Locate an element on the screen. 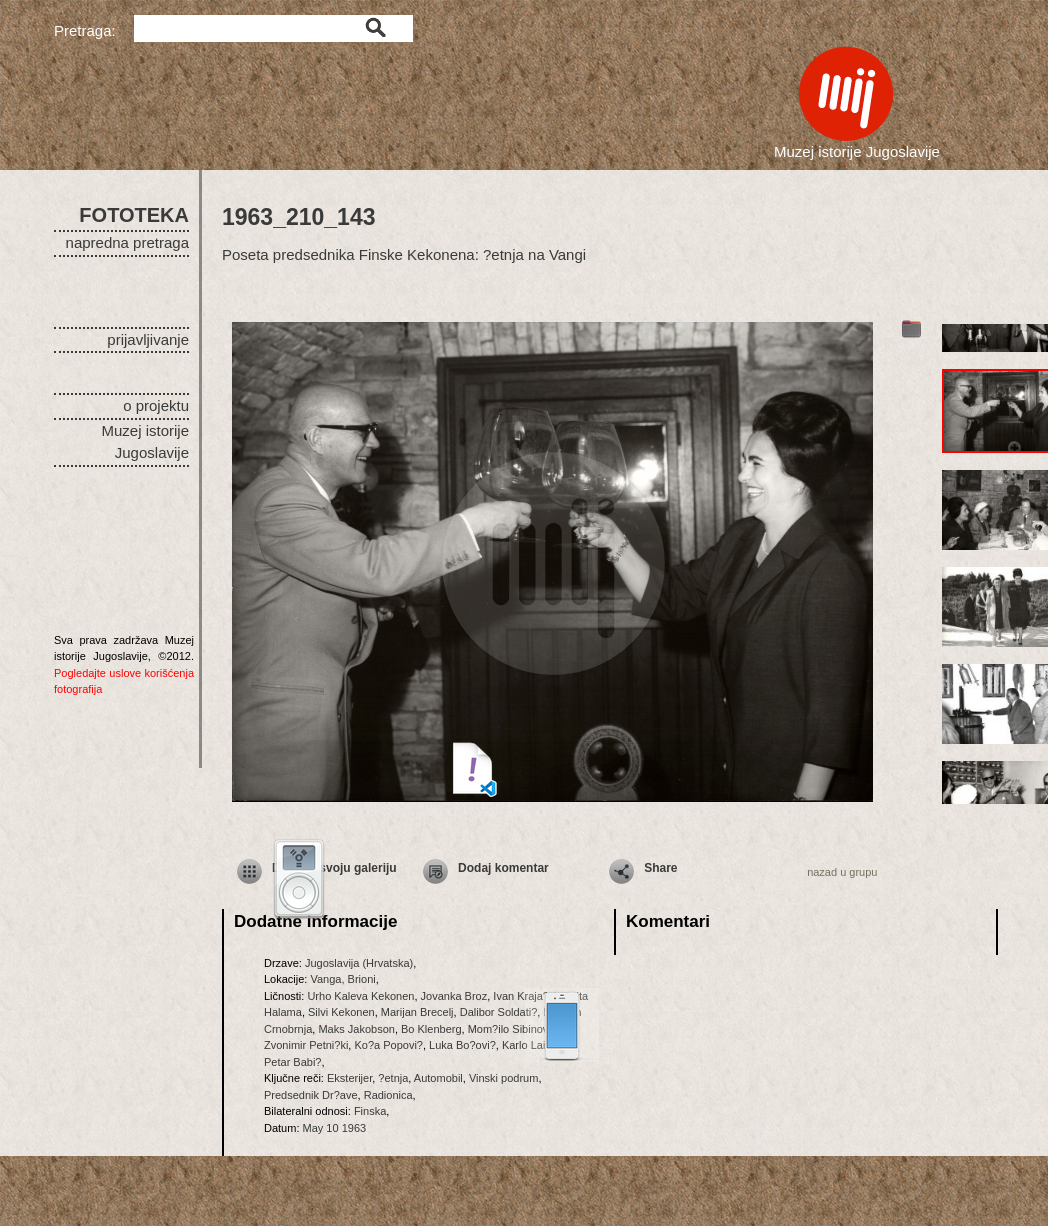  connect or sync a white iPhone device is located at coordinates (562, 1025).